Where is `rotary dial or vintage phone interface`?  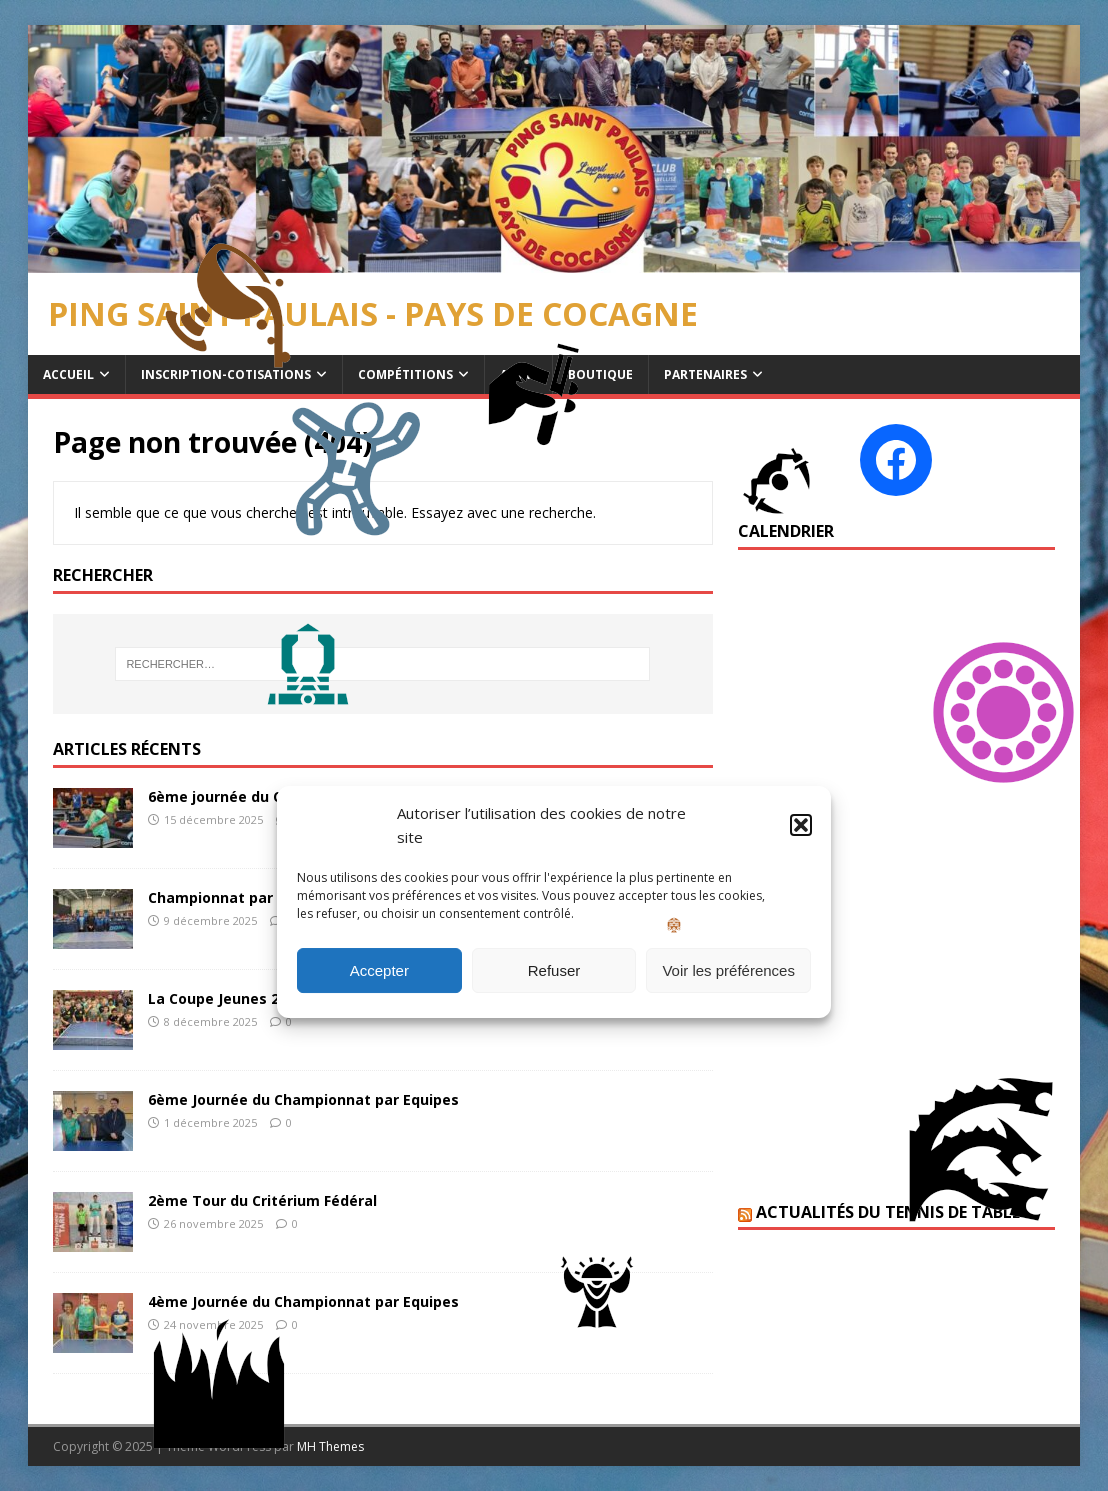 rotary dial or vintage phone interface is located at coordinates (1003, 712).